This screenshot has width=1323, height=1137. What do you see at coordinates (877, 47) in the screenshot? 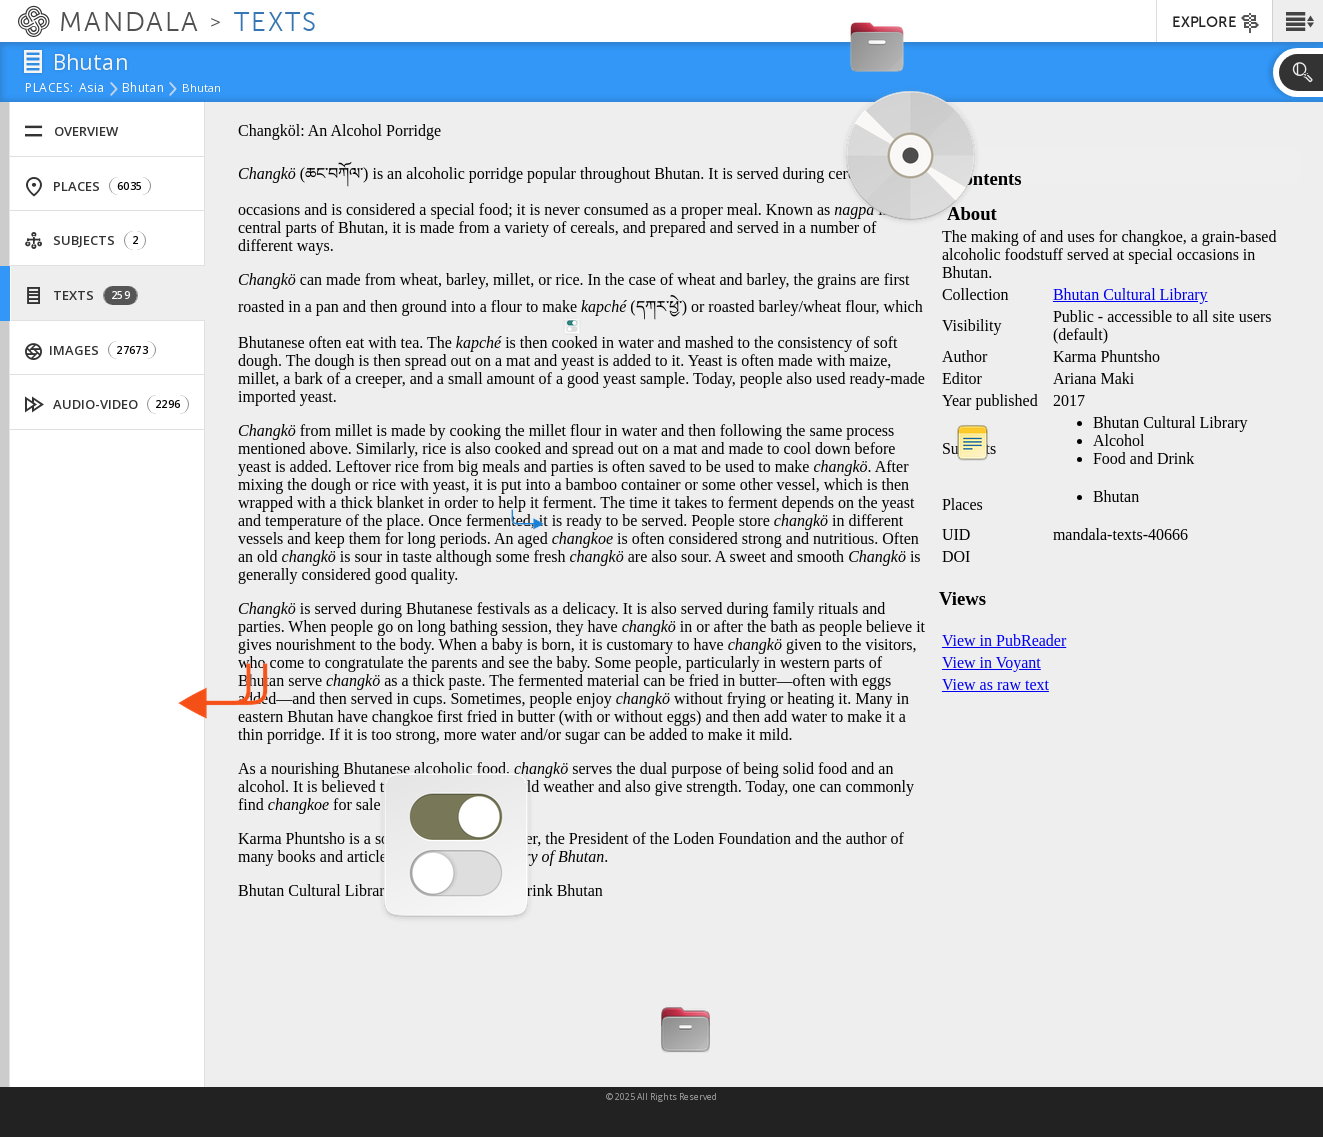
I see `open the file manager application` at bounding box center [877, 47].